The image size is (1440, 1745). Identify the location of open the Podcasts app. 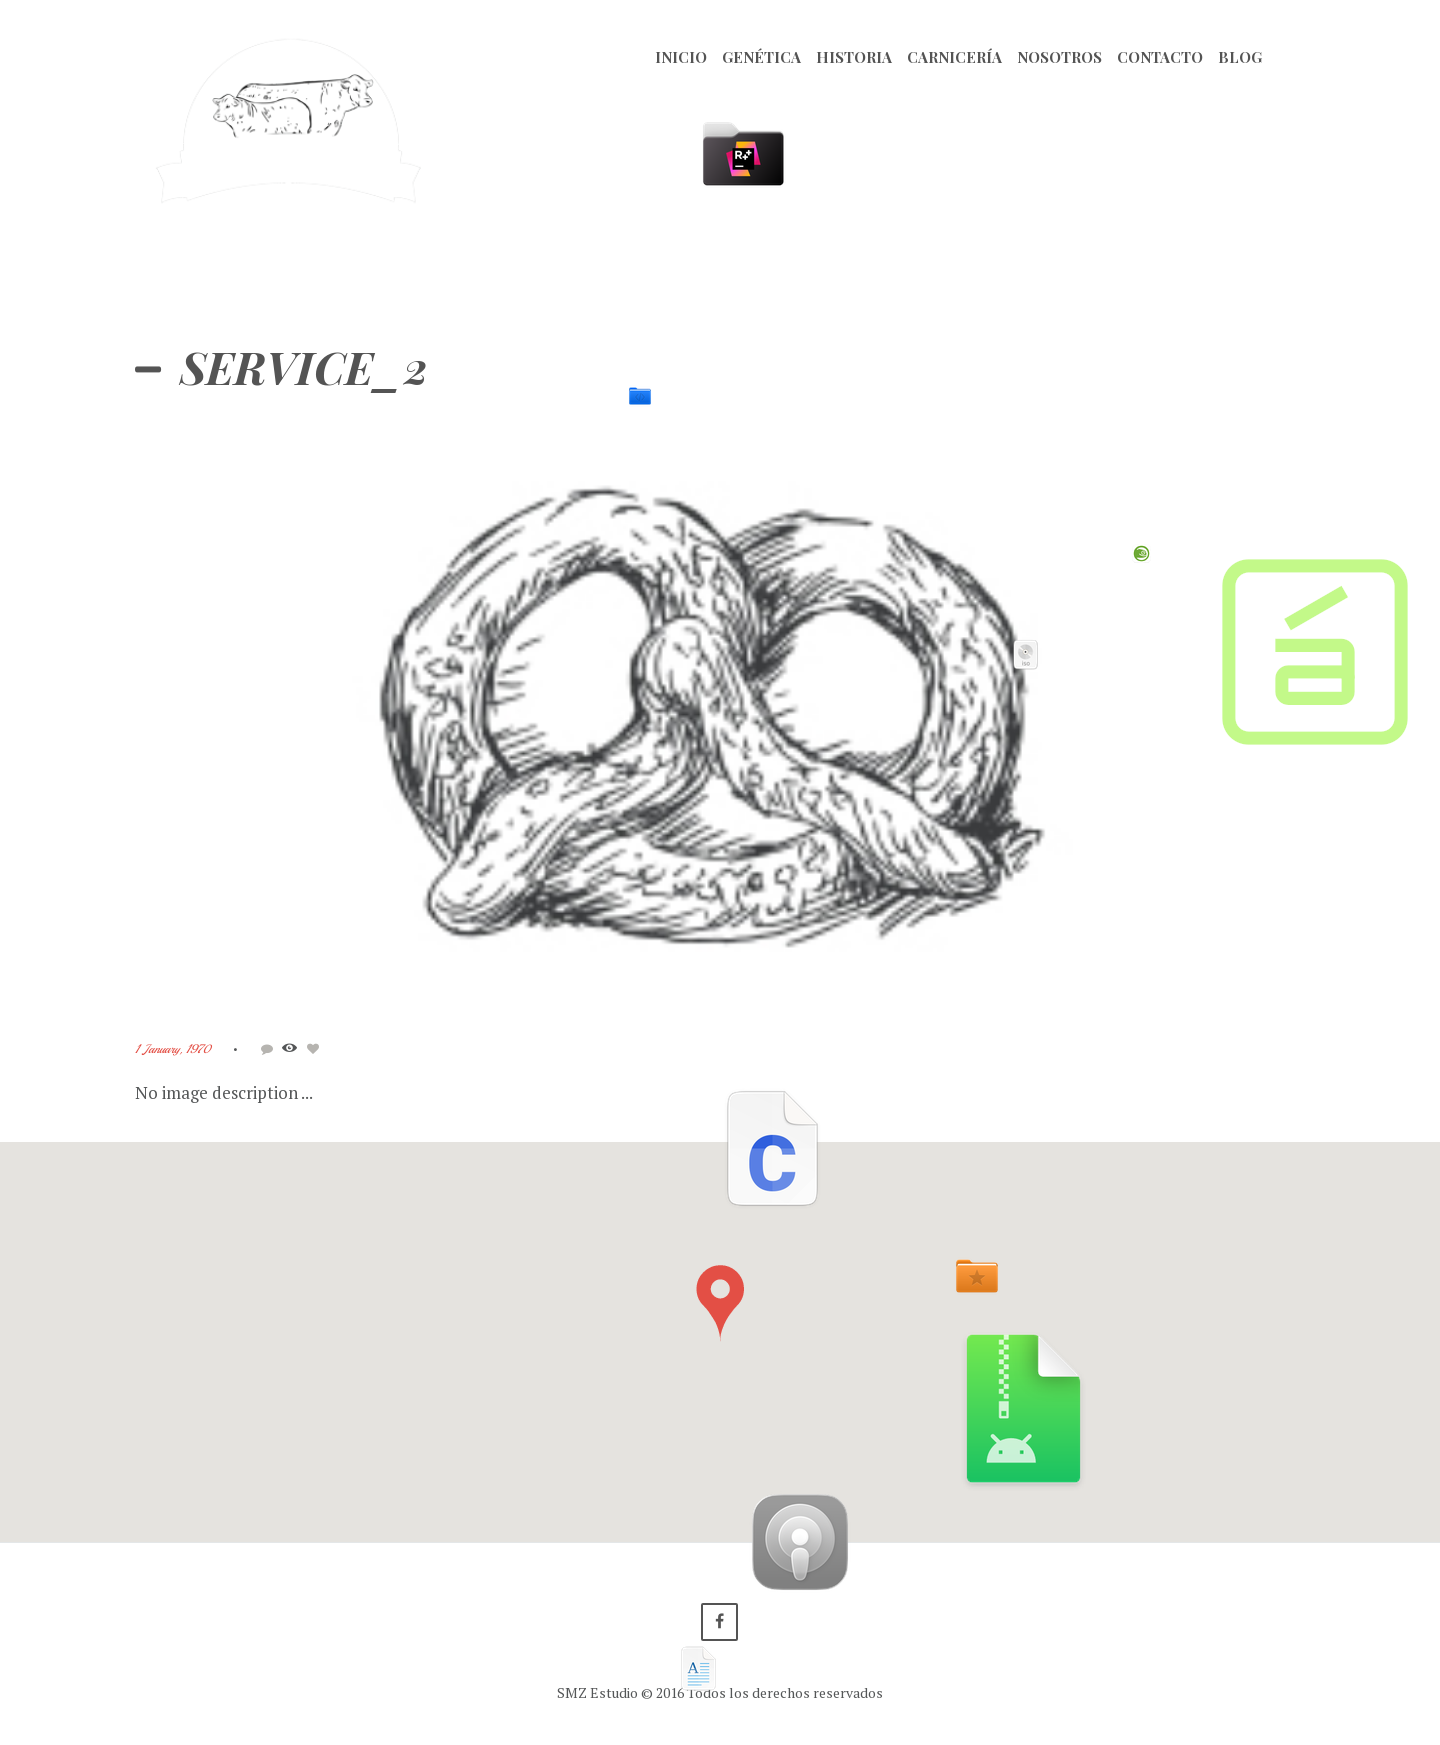
(800, 1542).